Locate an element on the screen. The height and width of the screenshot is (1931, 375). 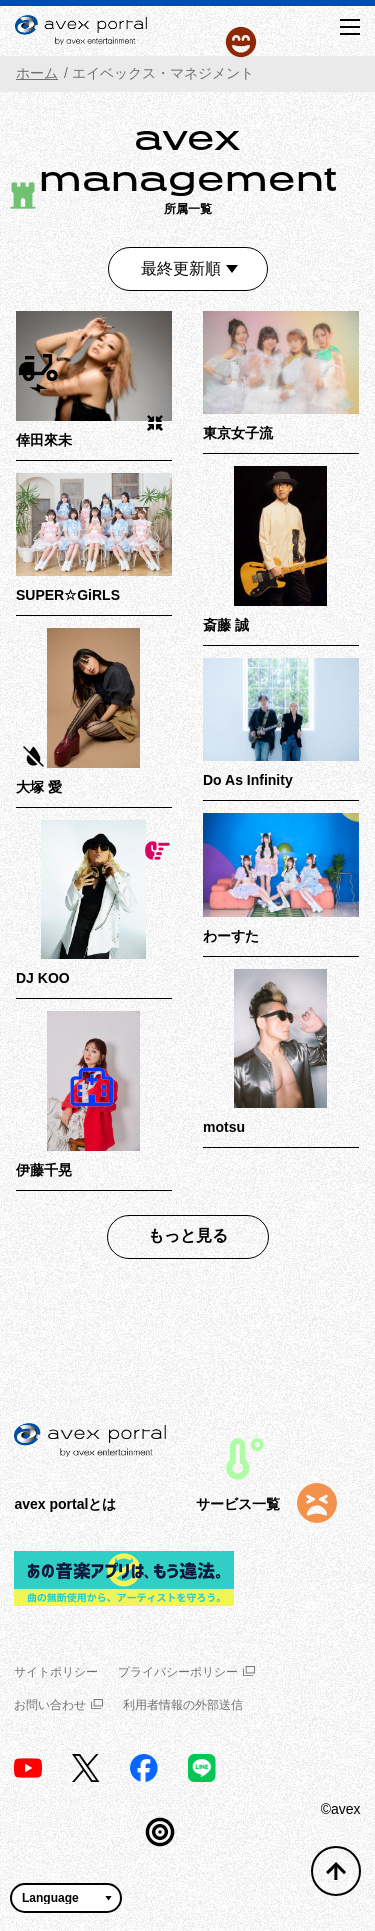
indicates user fatigue or exhaustion status is located at coordinates (317, 1503).